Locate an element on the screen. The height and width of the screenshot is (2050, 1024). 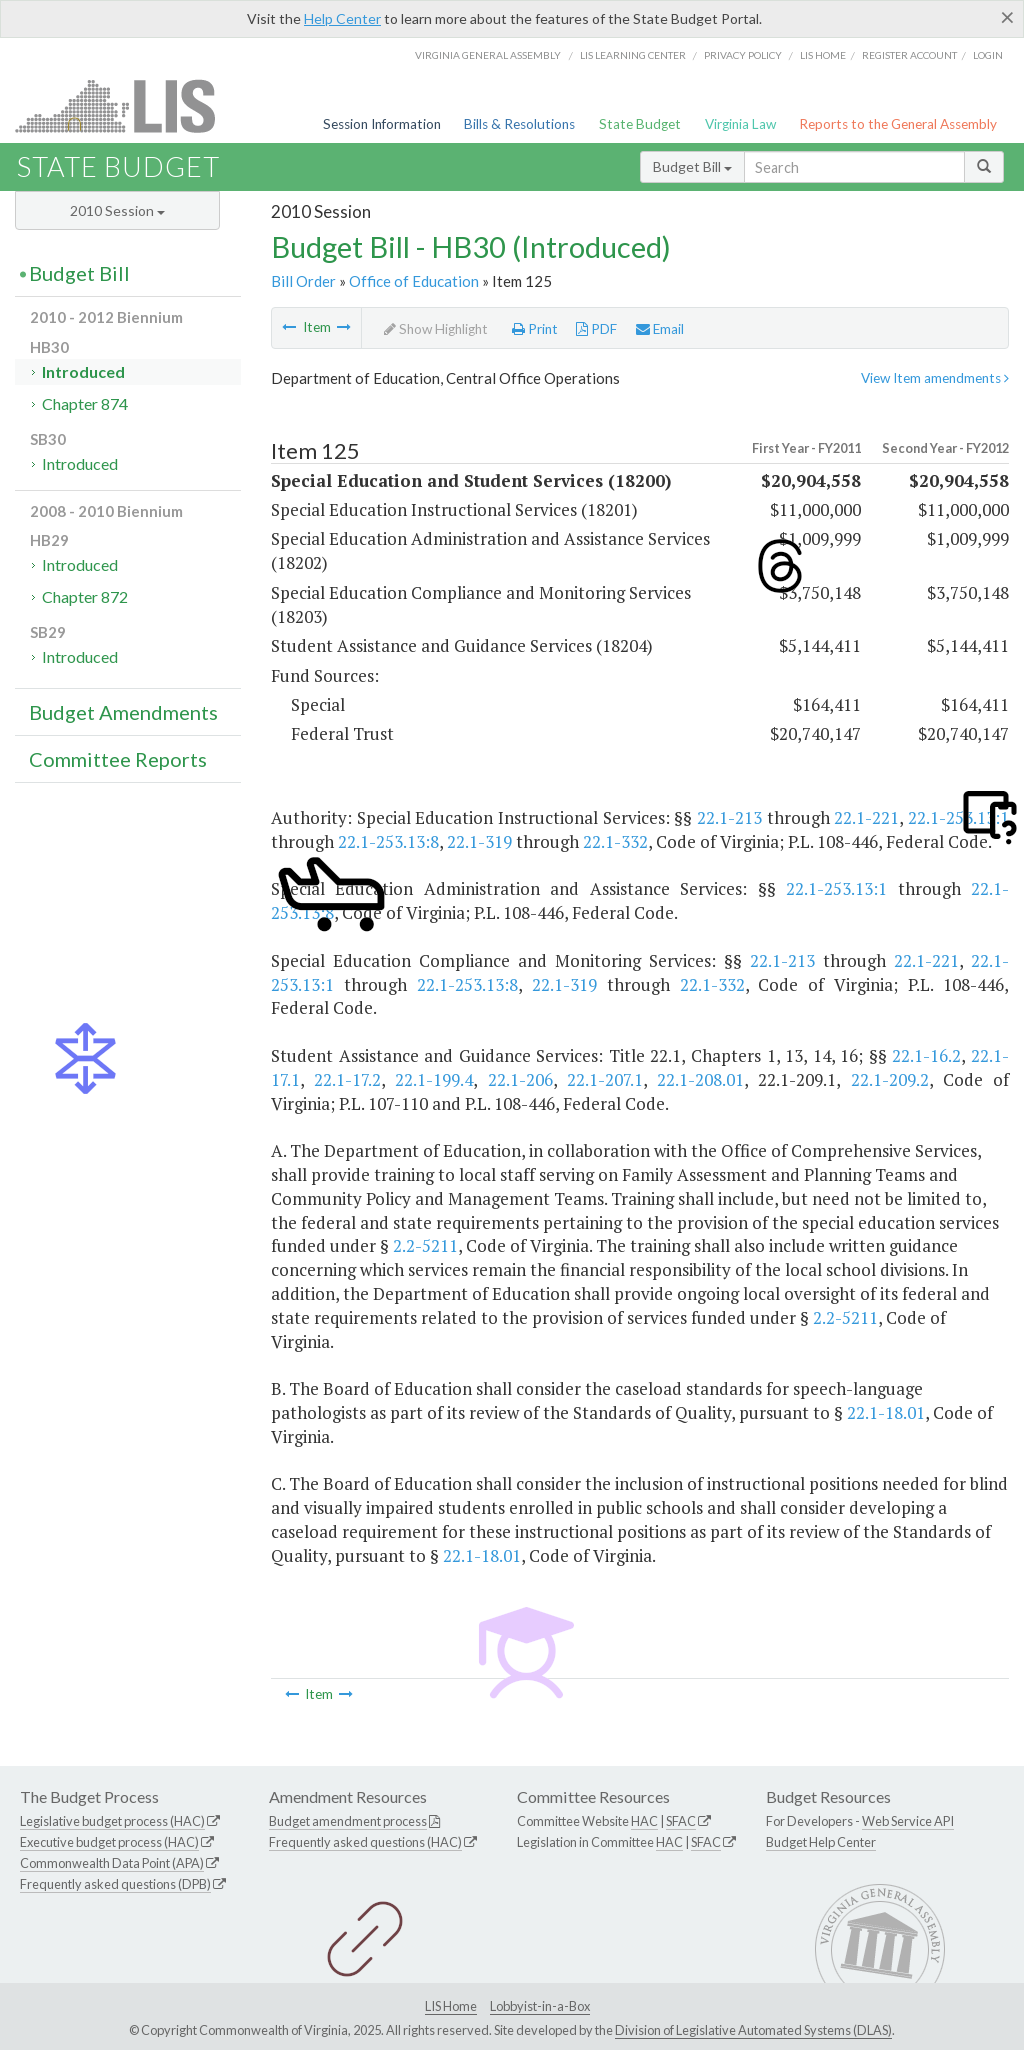
open the Threads app is located at coordinates (781, 566).